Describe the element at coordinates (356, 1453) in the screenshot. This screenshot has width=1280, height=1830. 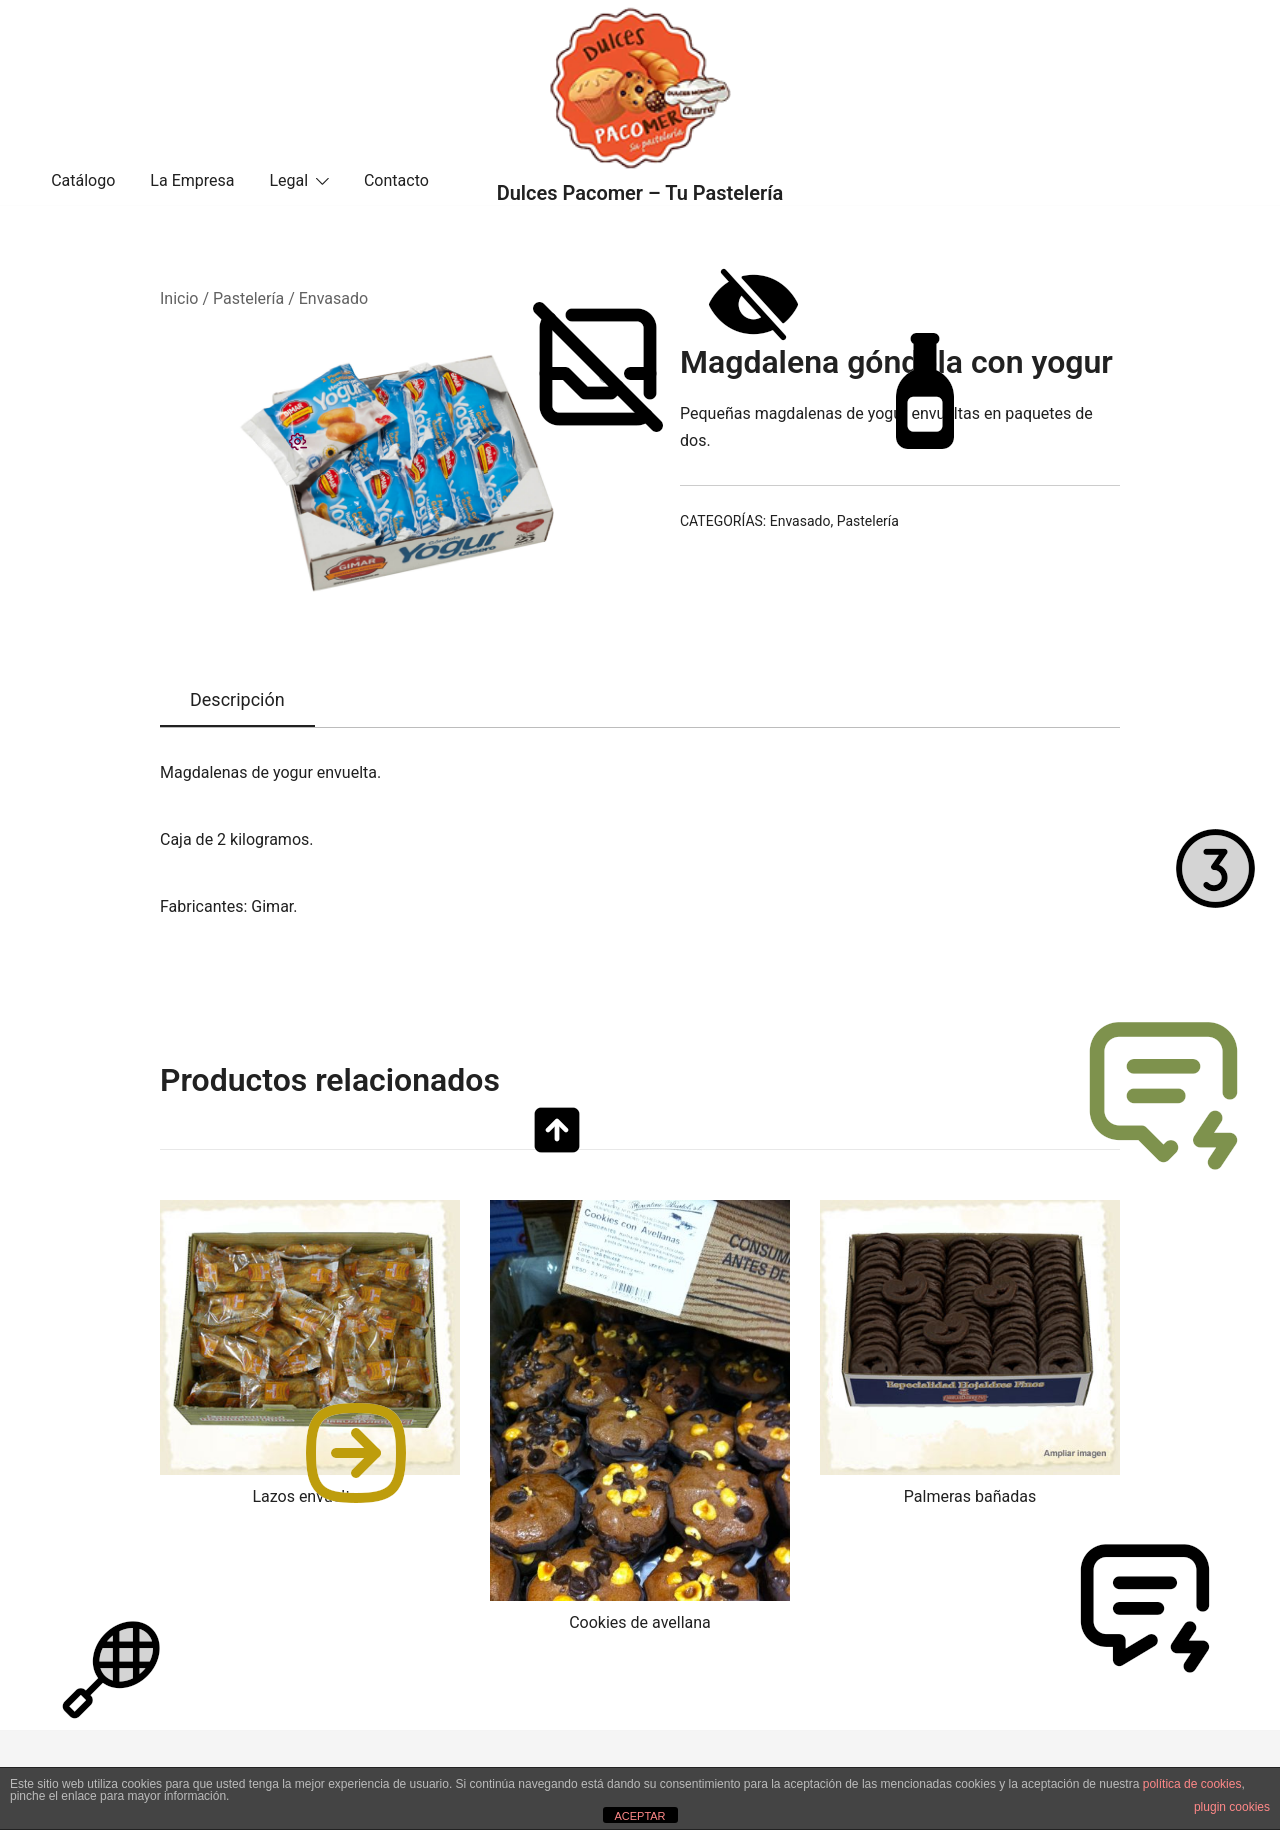
I see `proceed to the next step` at that location.